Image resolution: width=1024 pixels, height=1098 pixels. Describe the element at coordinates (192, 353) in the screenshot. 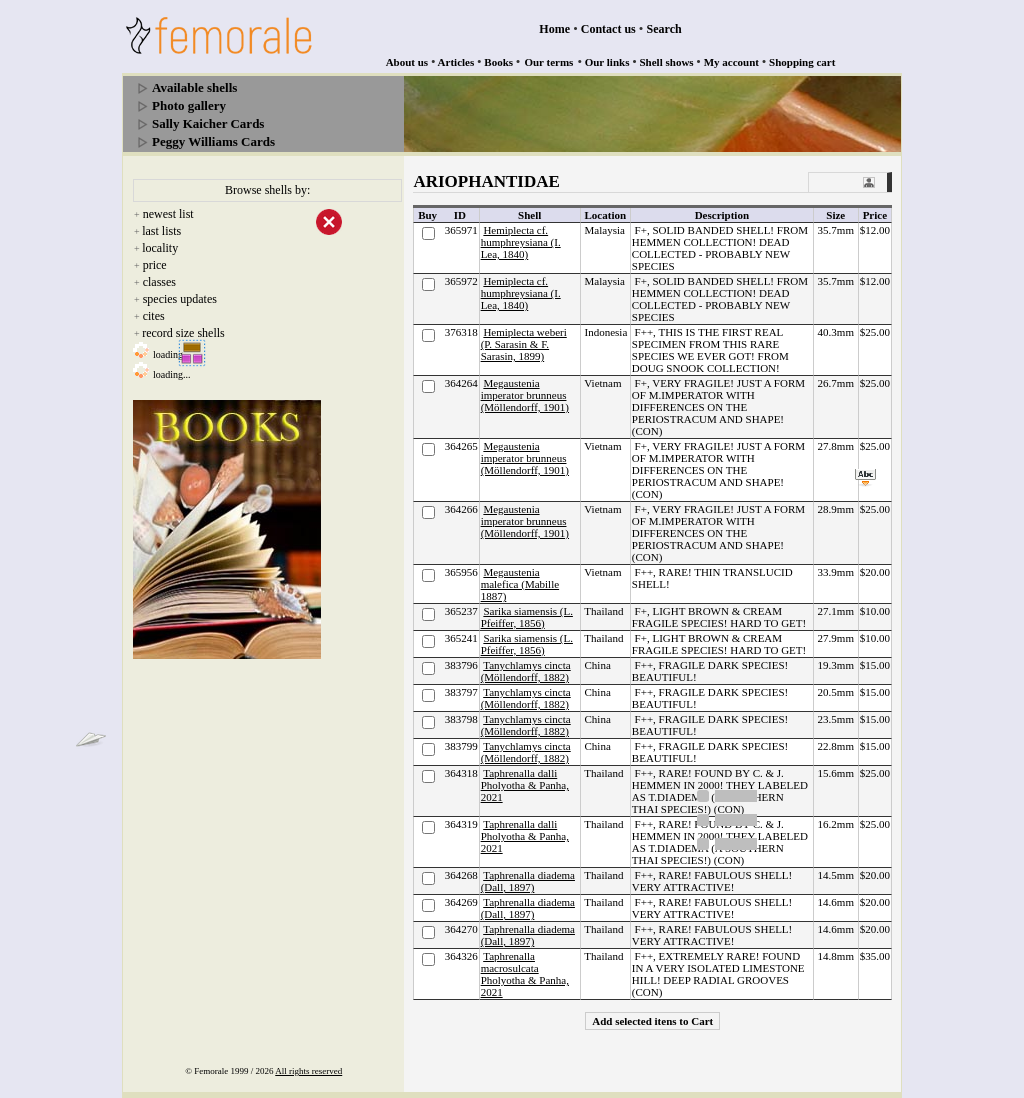

I see `select all items in the current view` at that location.